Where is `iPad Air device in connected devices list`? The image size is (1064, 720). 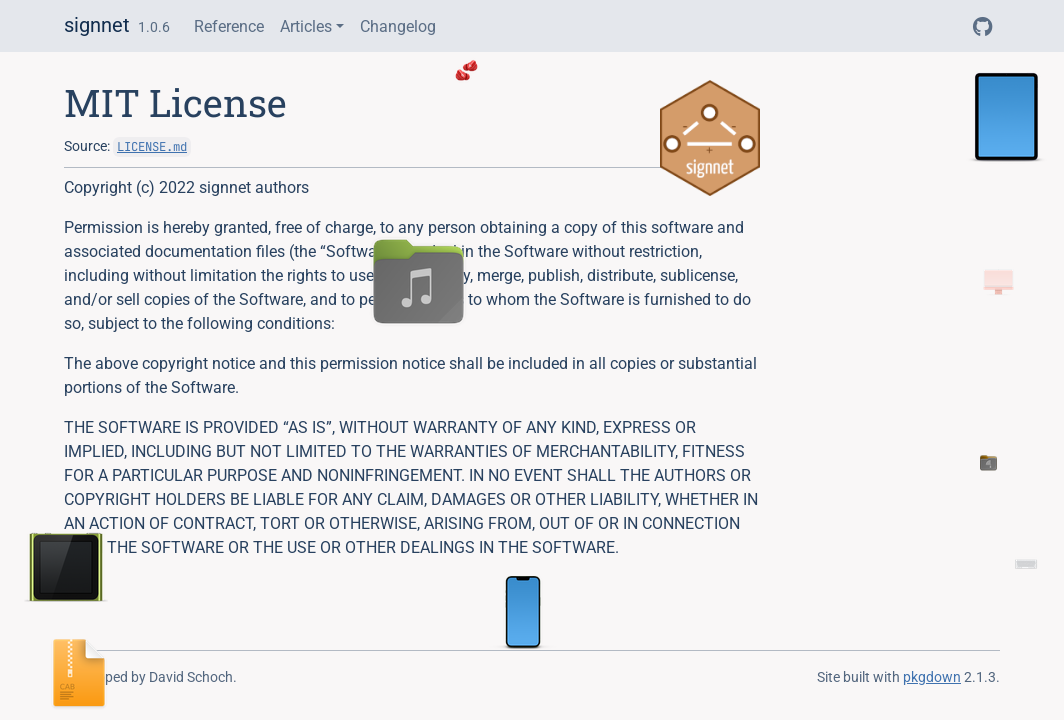 iPad Air device in connected devices list is located at coordinates (1006, 117).